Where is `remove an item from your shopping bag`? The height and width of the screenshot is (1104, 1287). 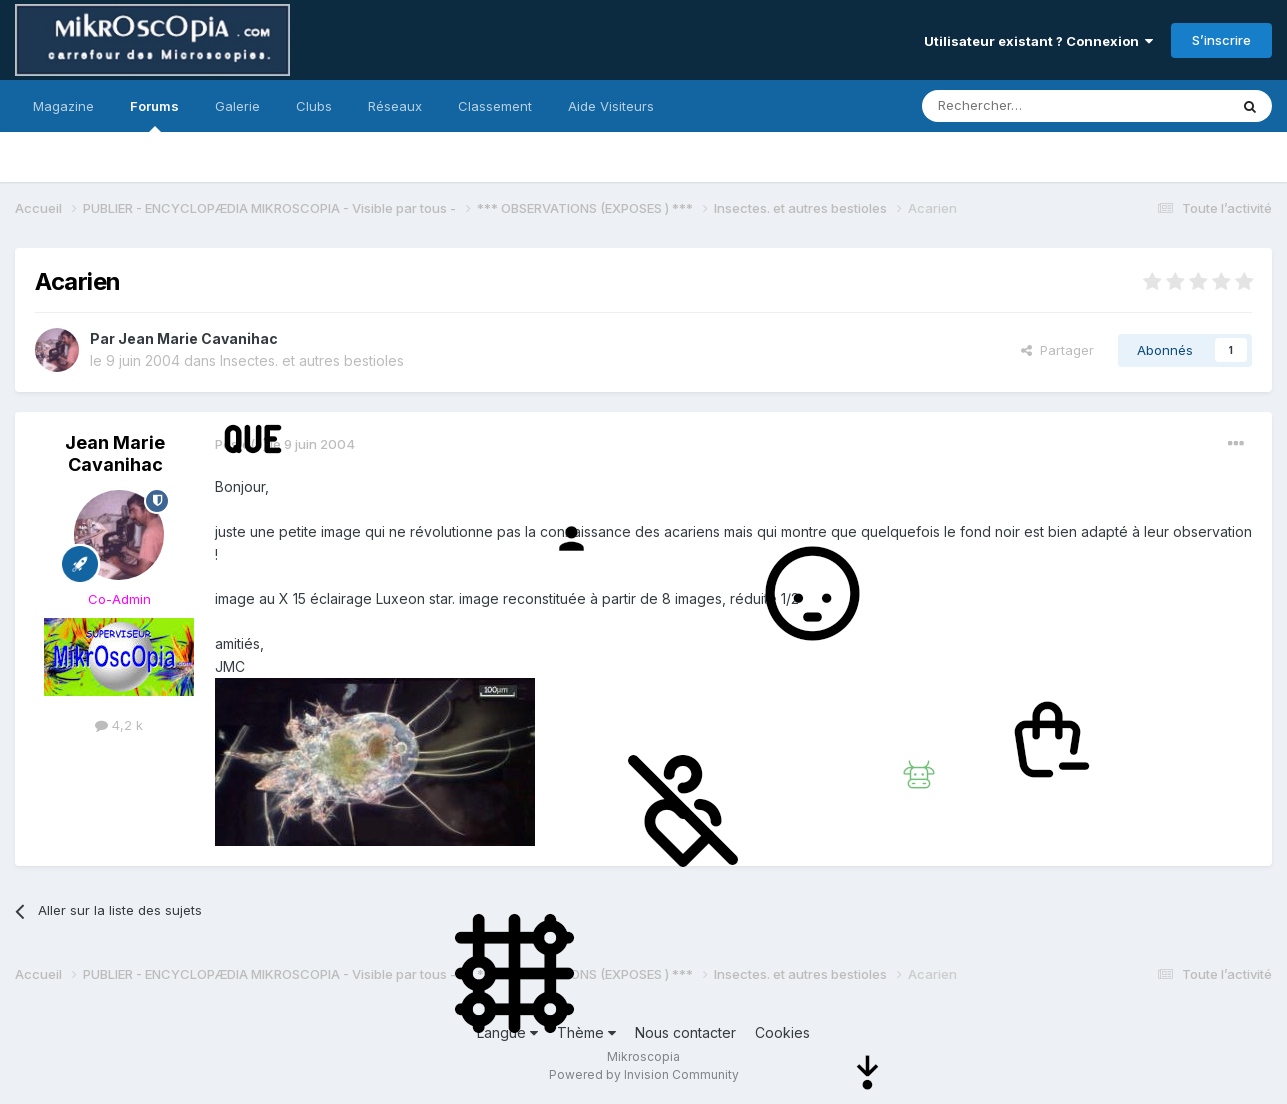 remove an item from your shopping bag is located at coordinates (1047, 739).